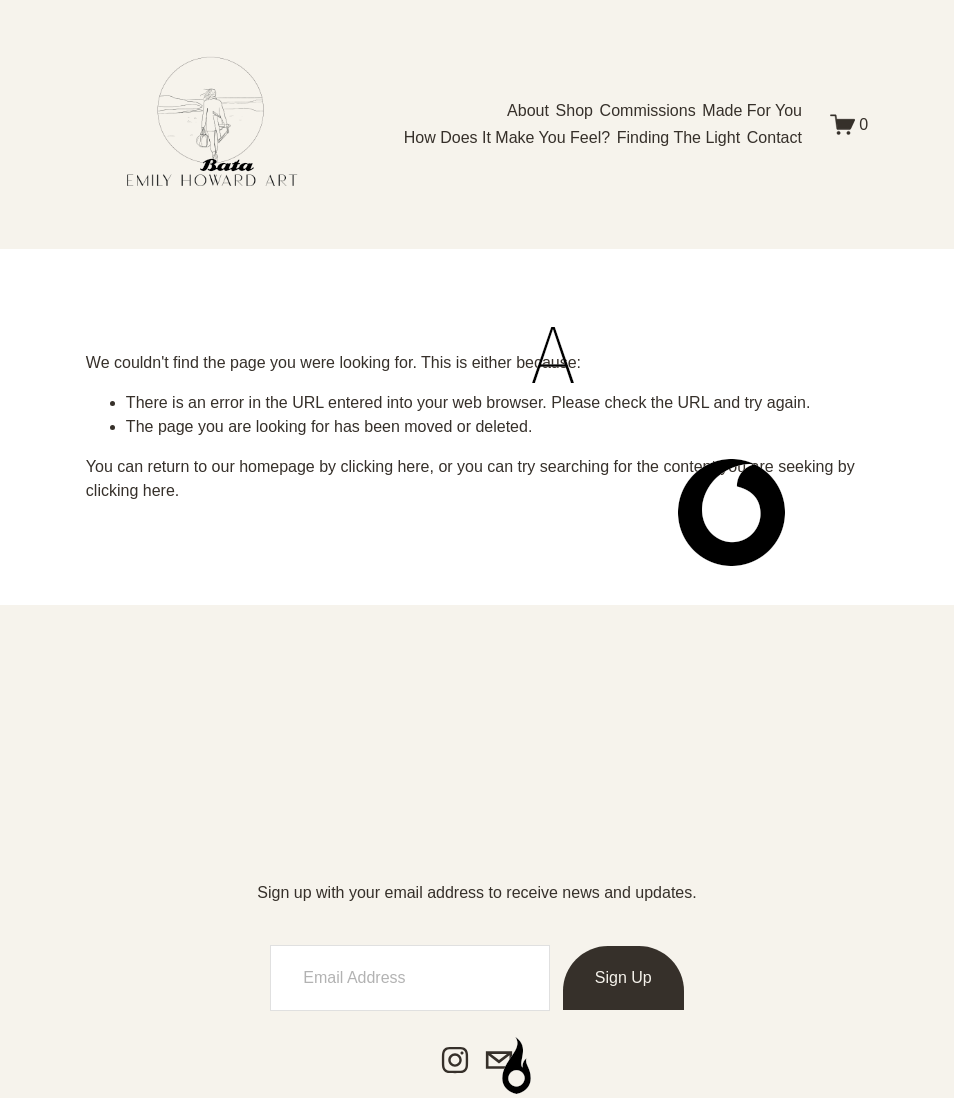 This screenshot has height=1098, width=954. I want to click on vodafone app or service, so click(731, 512).